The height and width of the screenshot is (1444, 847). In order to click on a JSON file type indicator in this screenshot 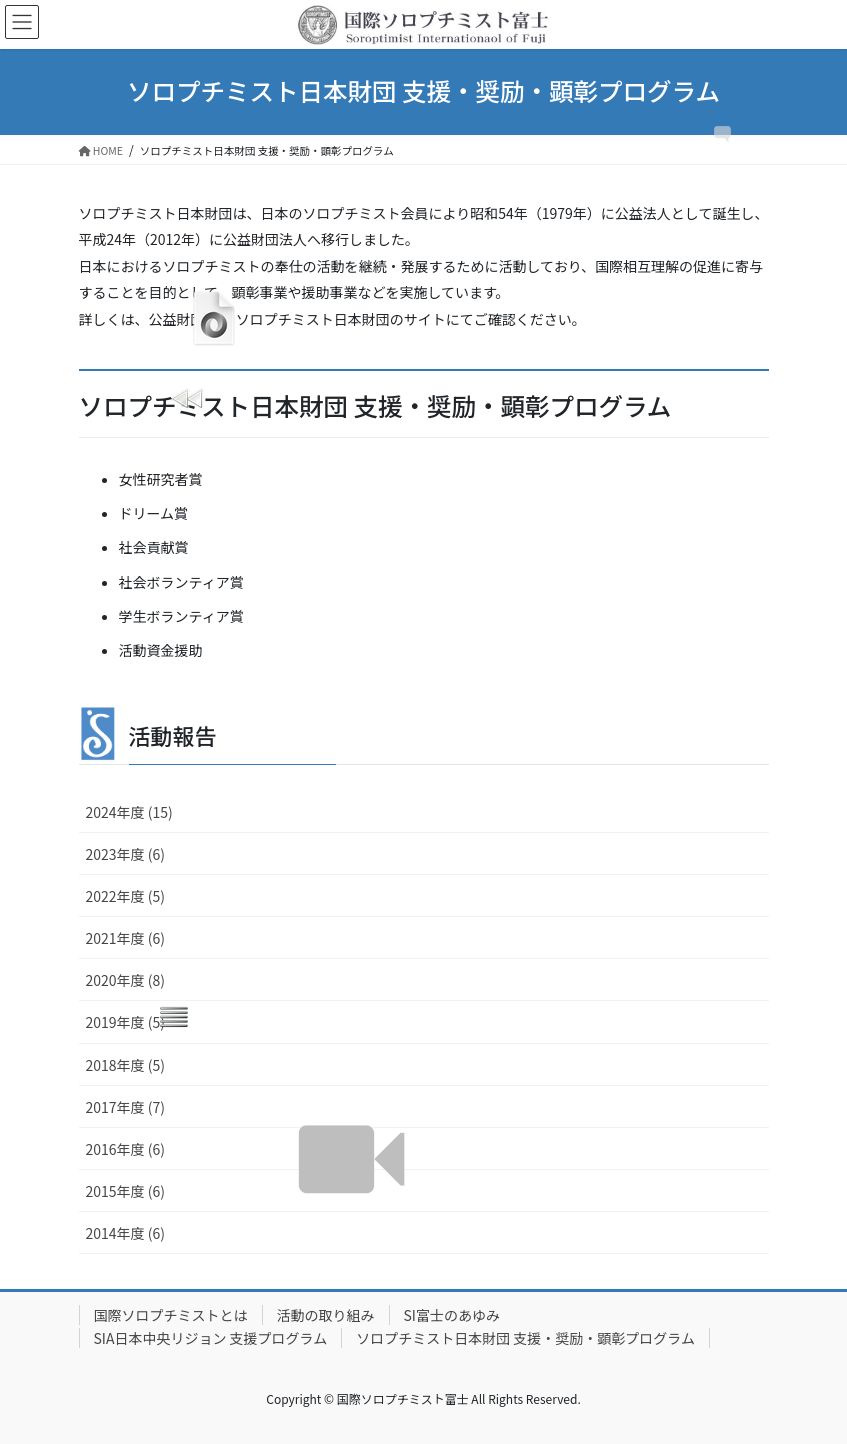, I will do `click(214, 319)`.